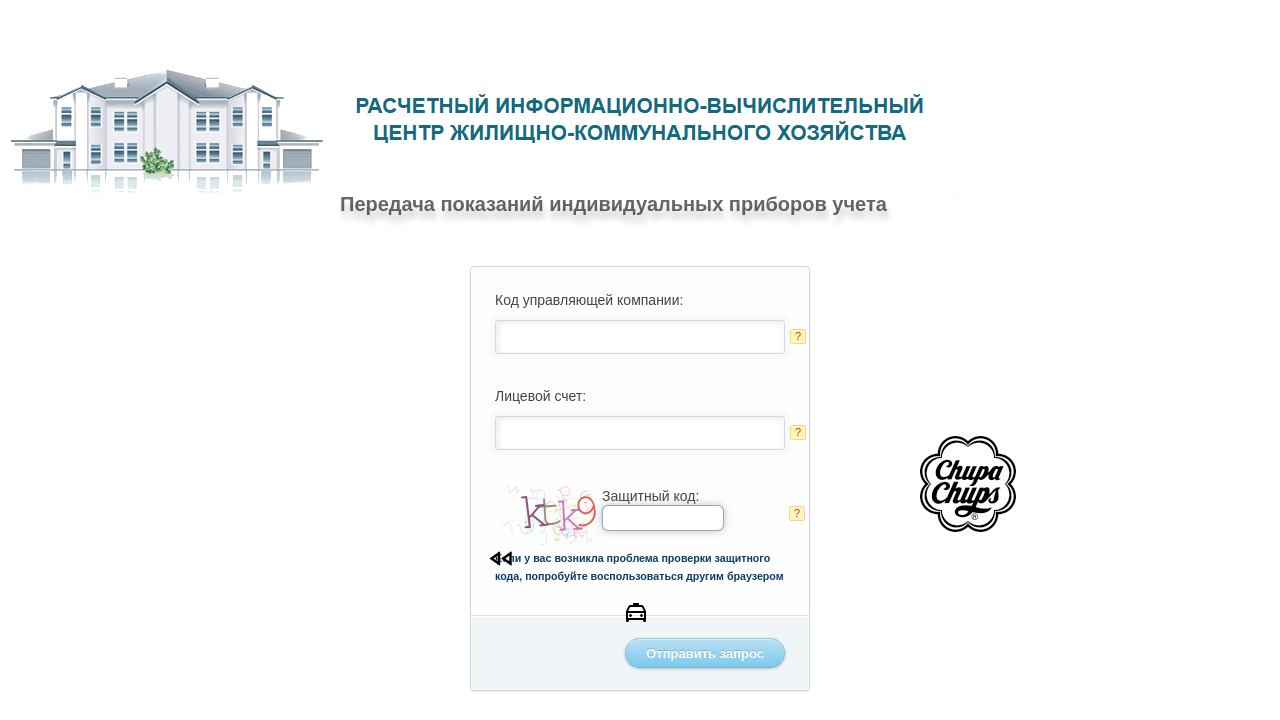 The height and width of the screenshot is (720, 1280). I want to click on rewind or skip backward in media playback, so click(501, 558).